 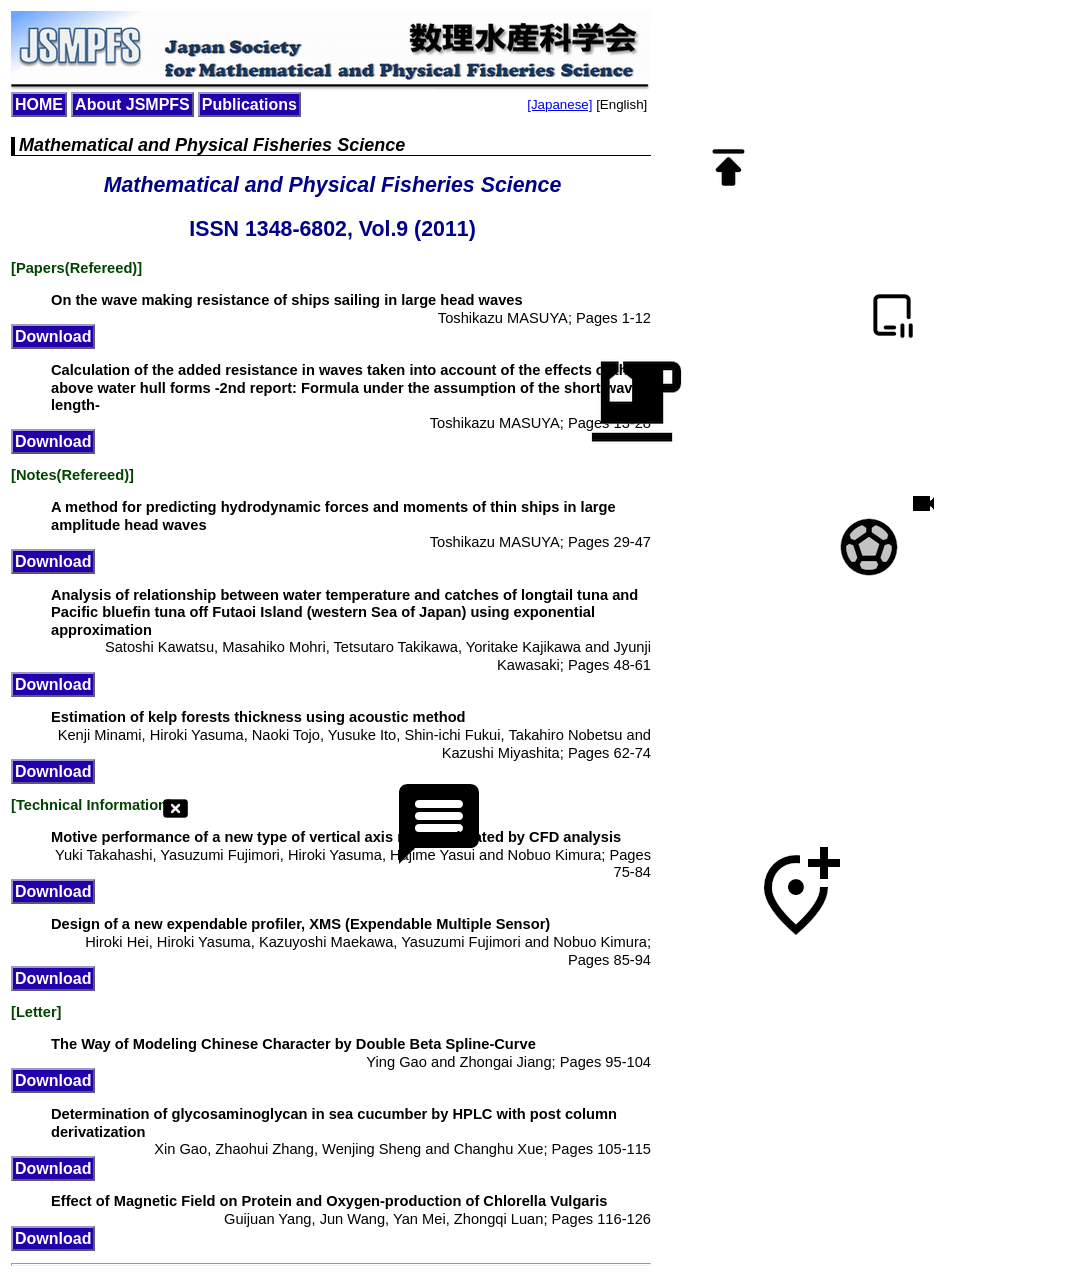 I want to click on open messaging or chat, so click(x=439, y=824).